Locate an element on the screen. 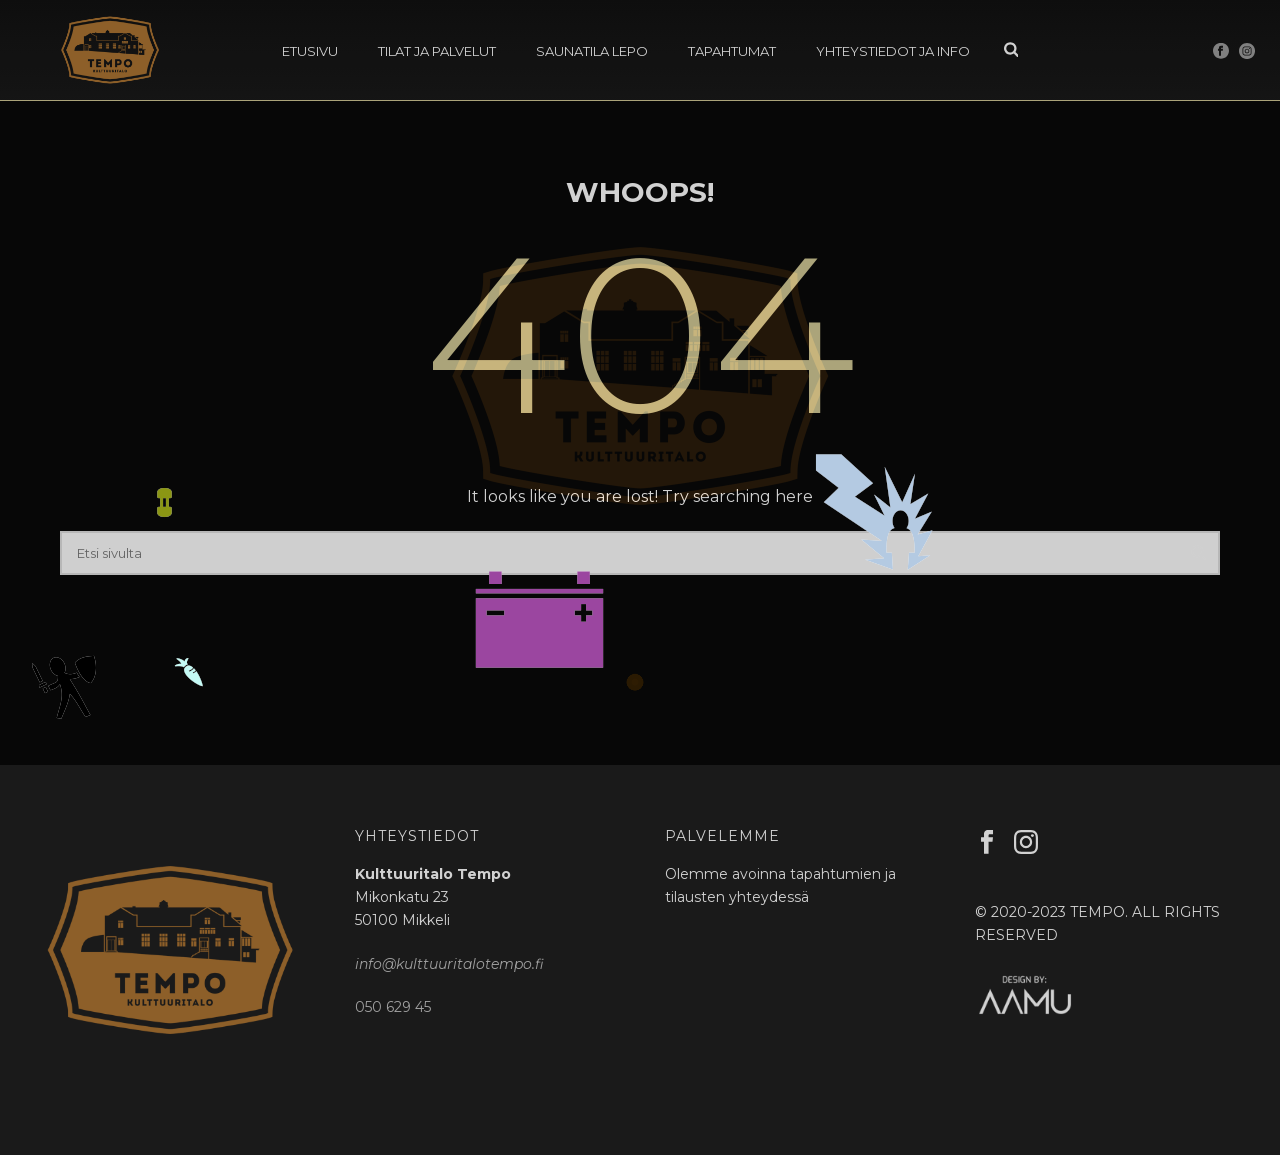  use grenade weapon or explosive item is located at coordinates (164, 502).